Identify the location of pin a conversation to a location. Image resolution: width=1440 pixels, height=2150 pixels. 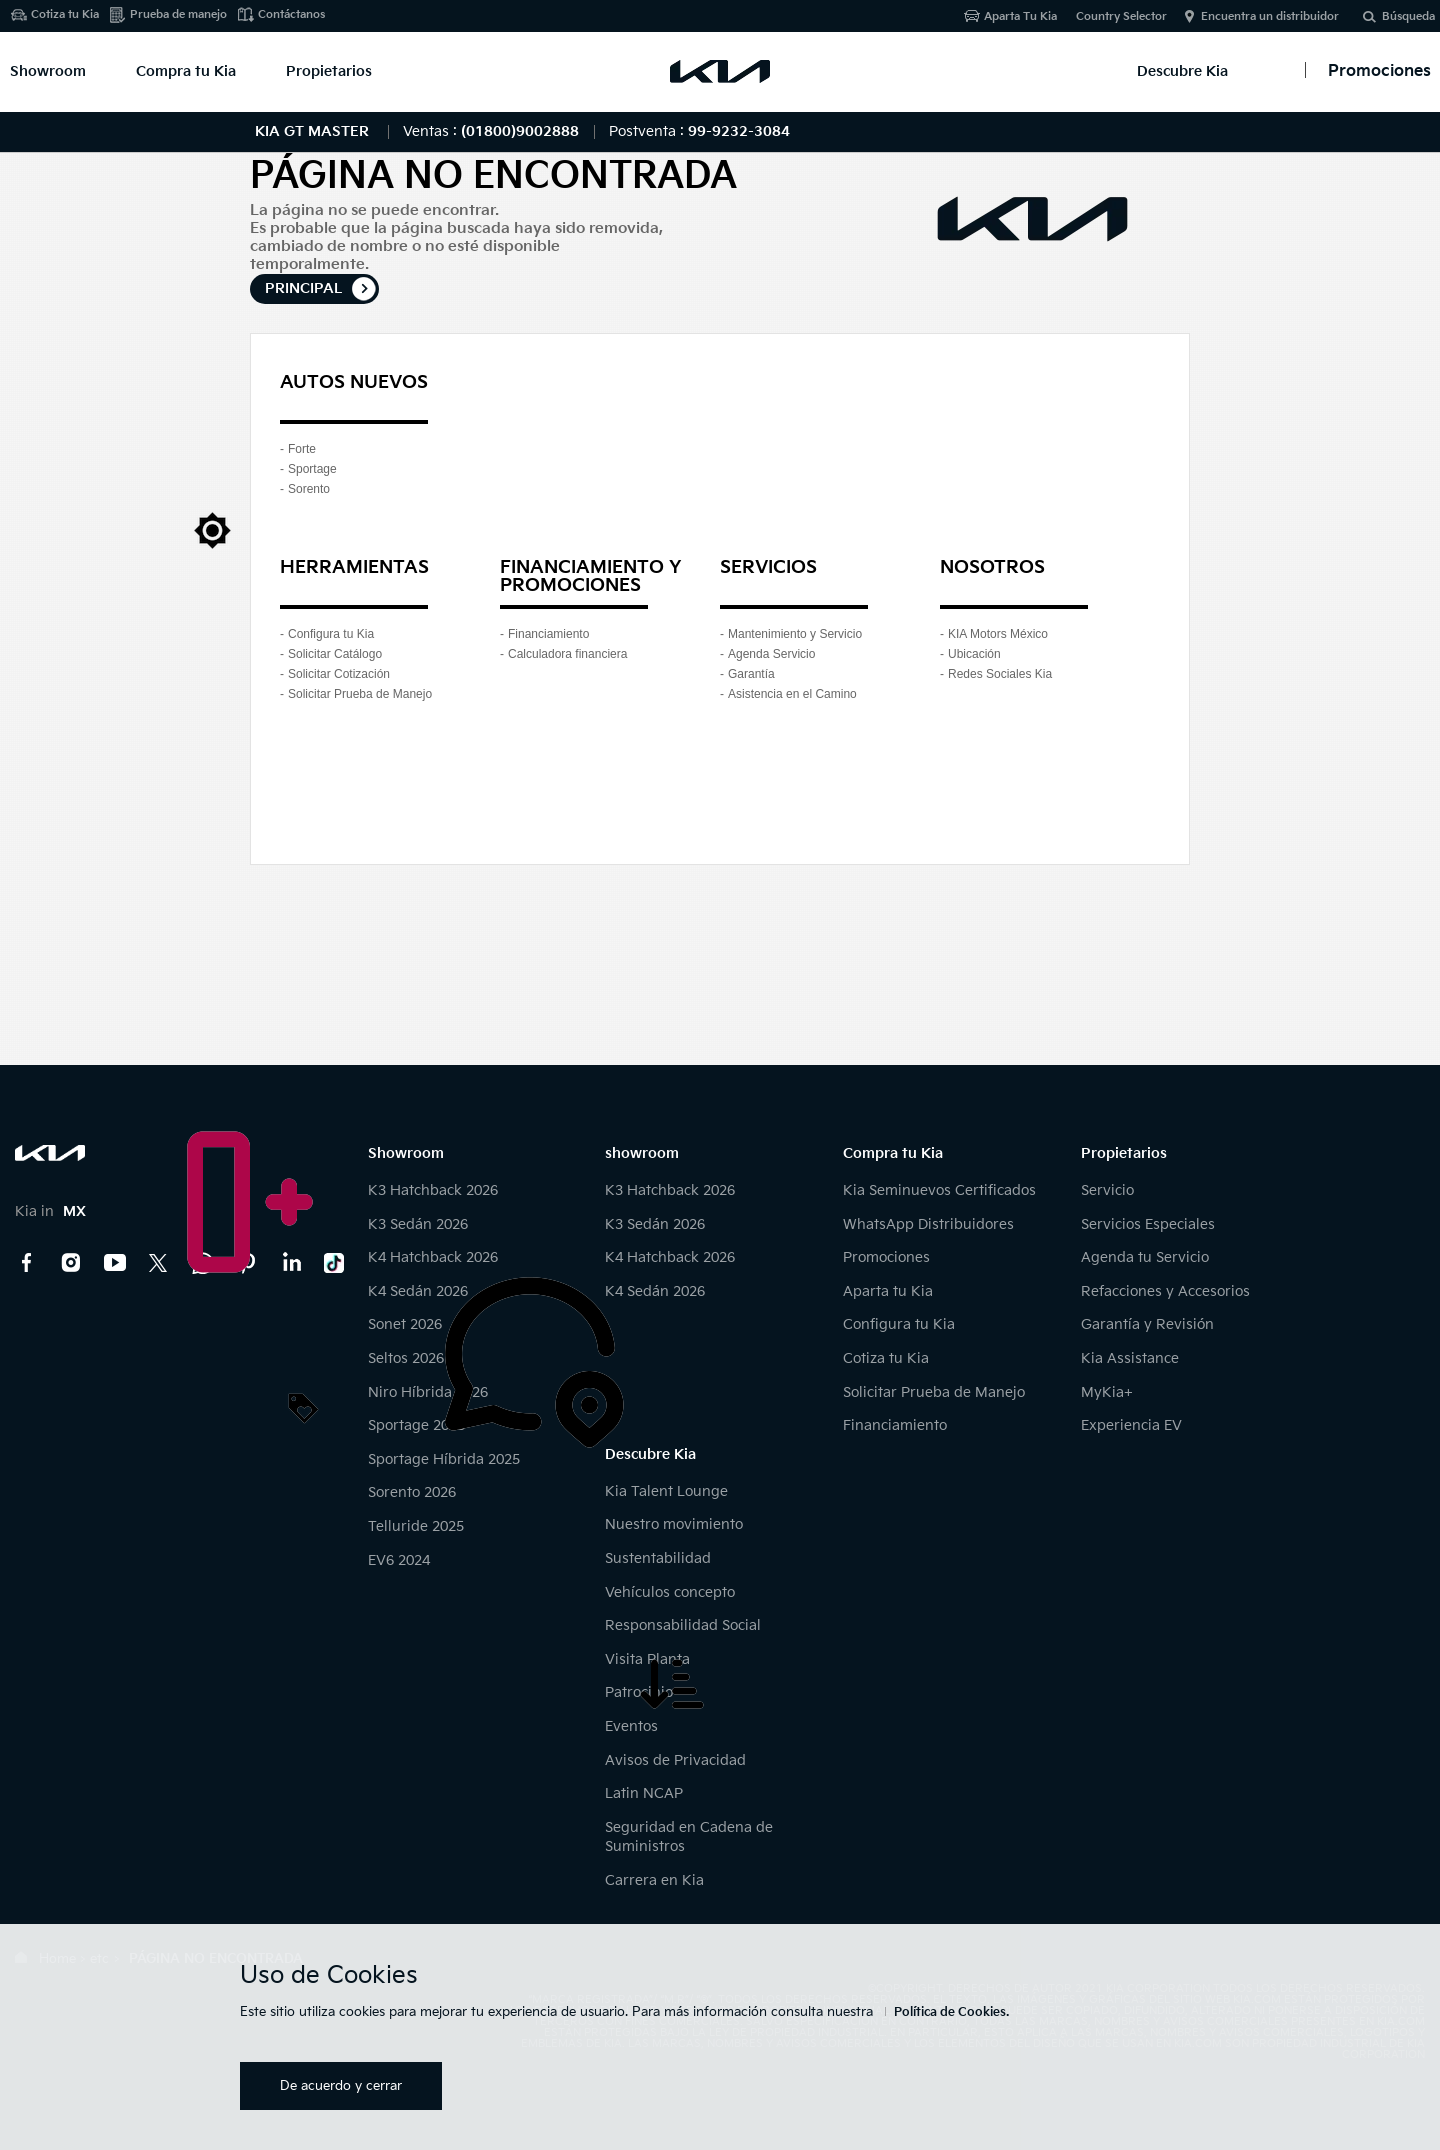
(530, 1354).